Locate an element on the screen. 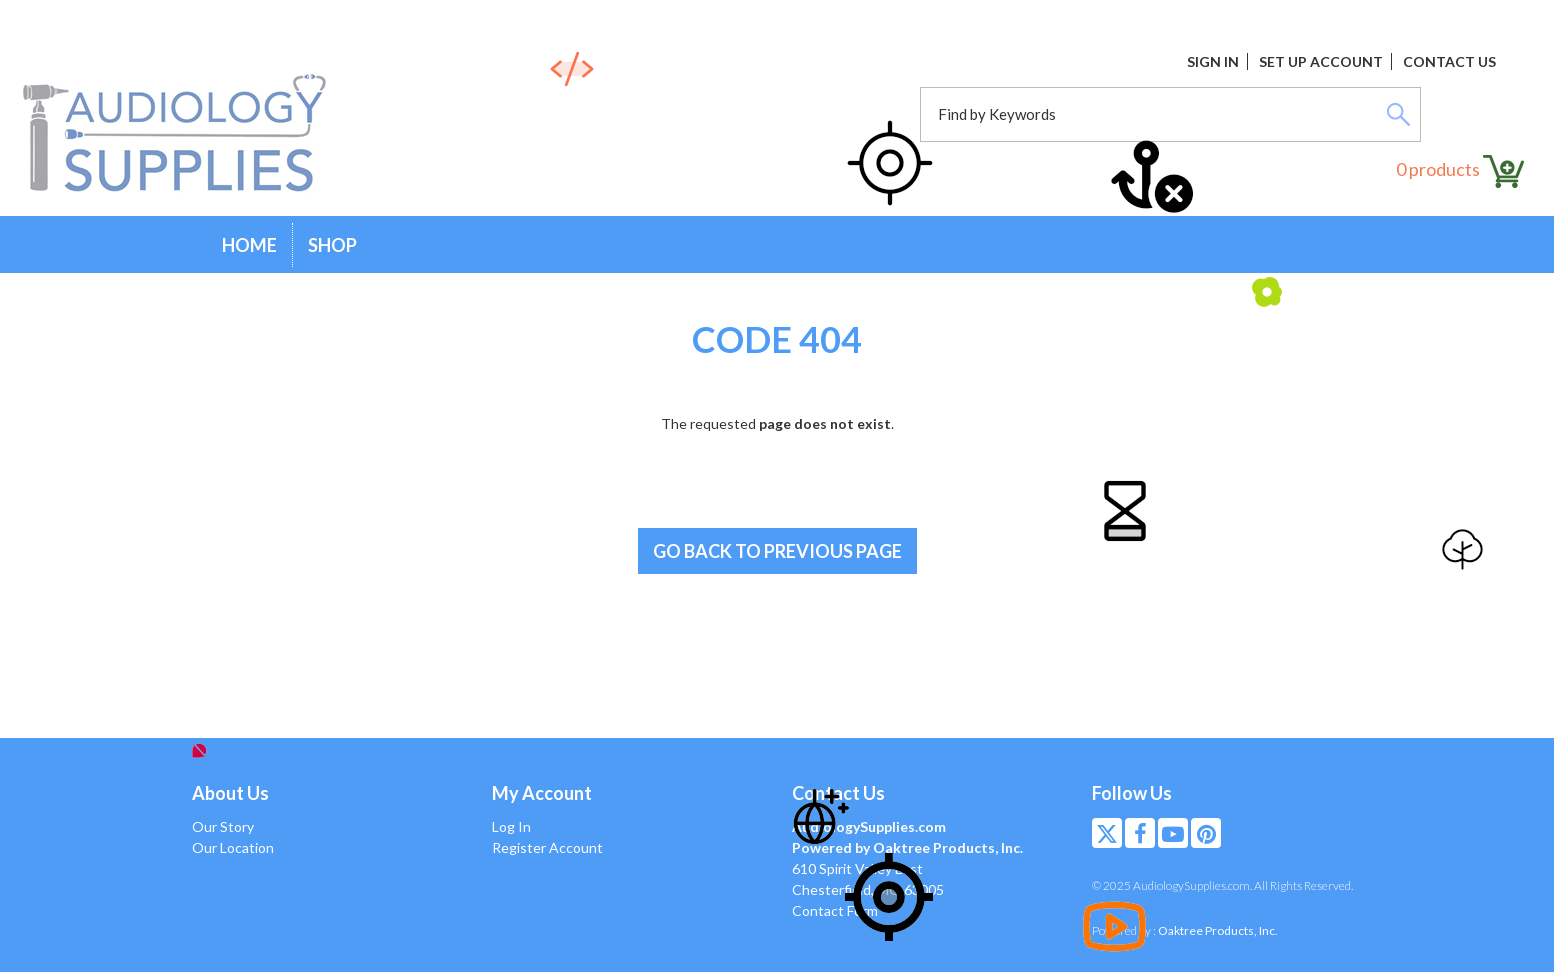 The width and height of the screenshot is (1554, 972). remove a saved anchor point or location is located at coordinates (1150, 174).